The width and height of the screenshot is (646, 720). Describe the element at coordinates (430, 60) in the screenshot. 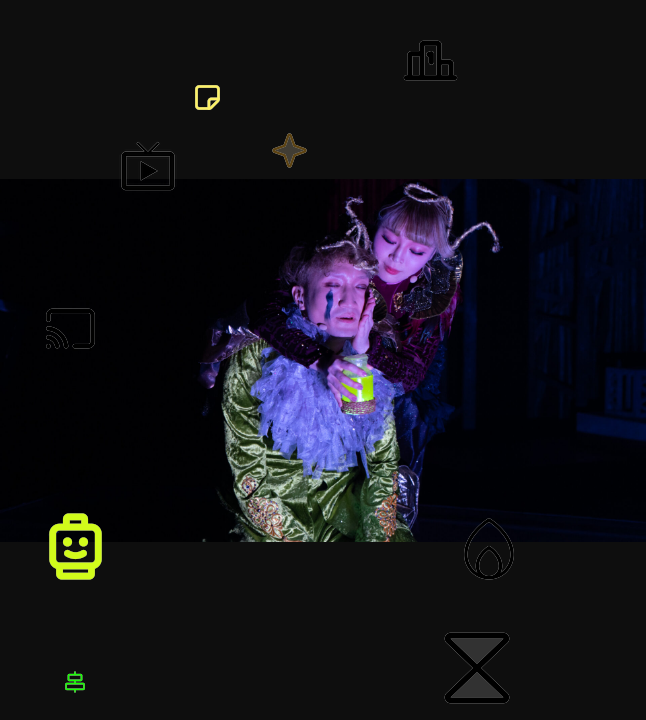

I see `view leaderboard rankings` at that location.